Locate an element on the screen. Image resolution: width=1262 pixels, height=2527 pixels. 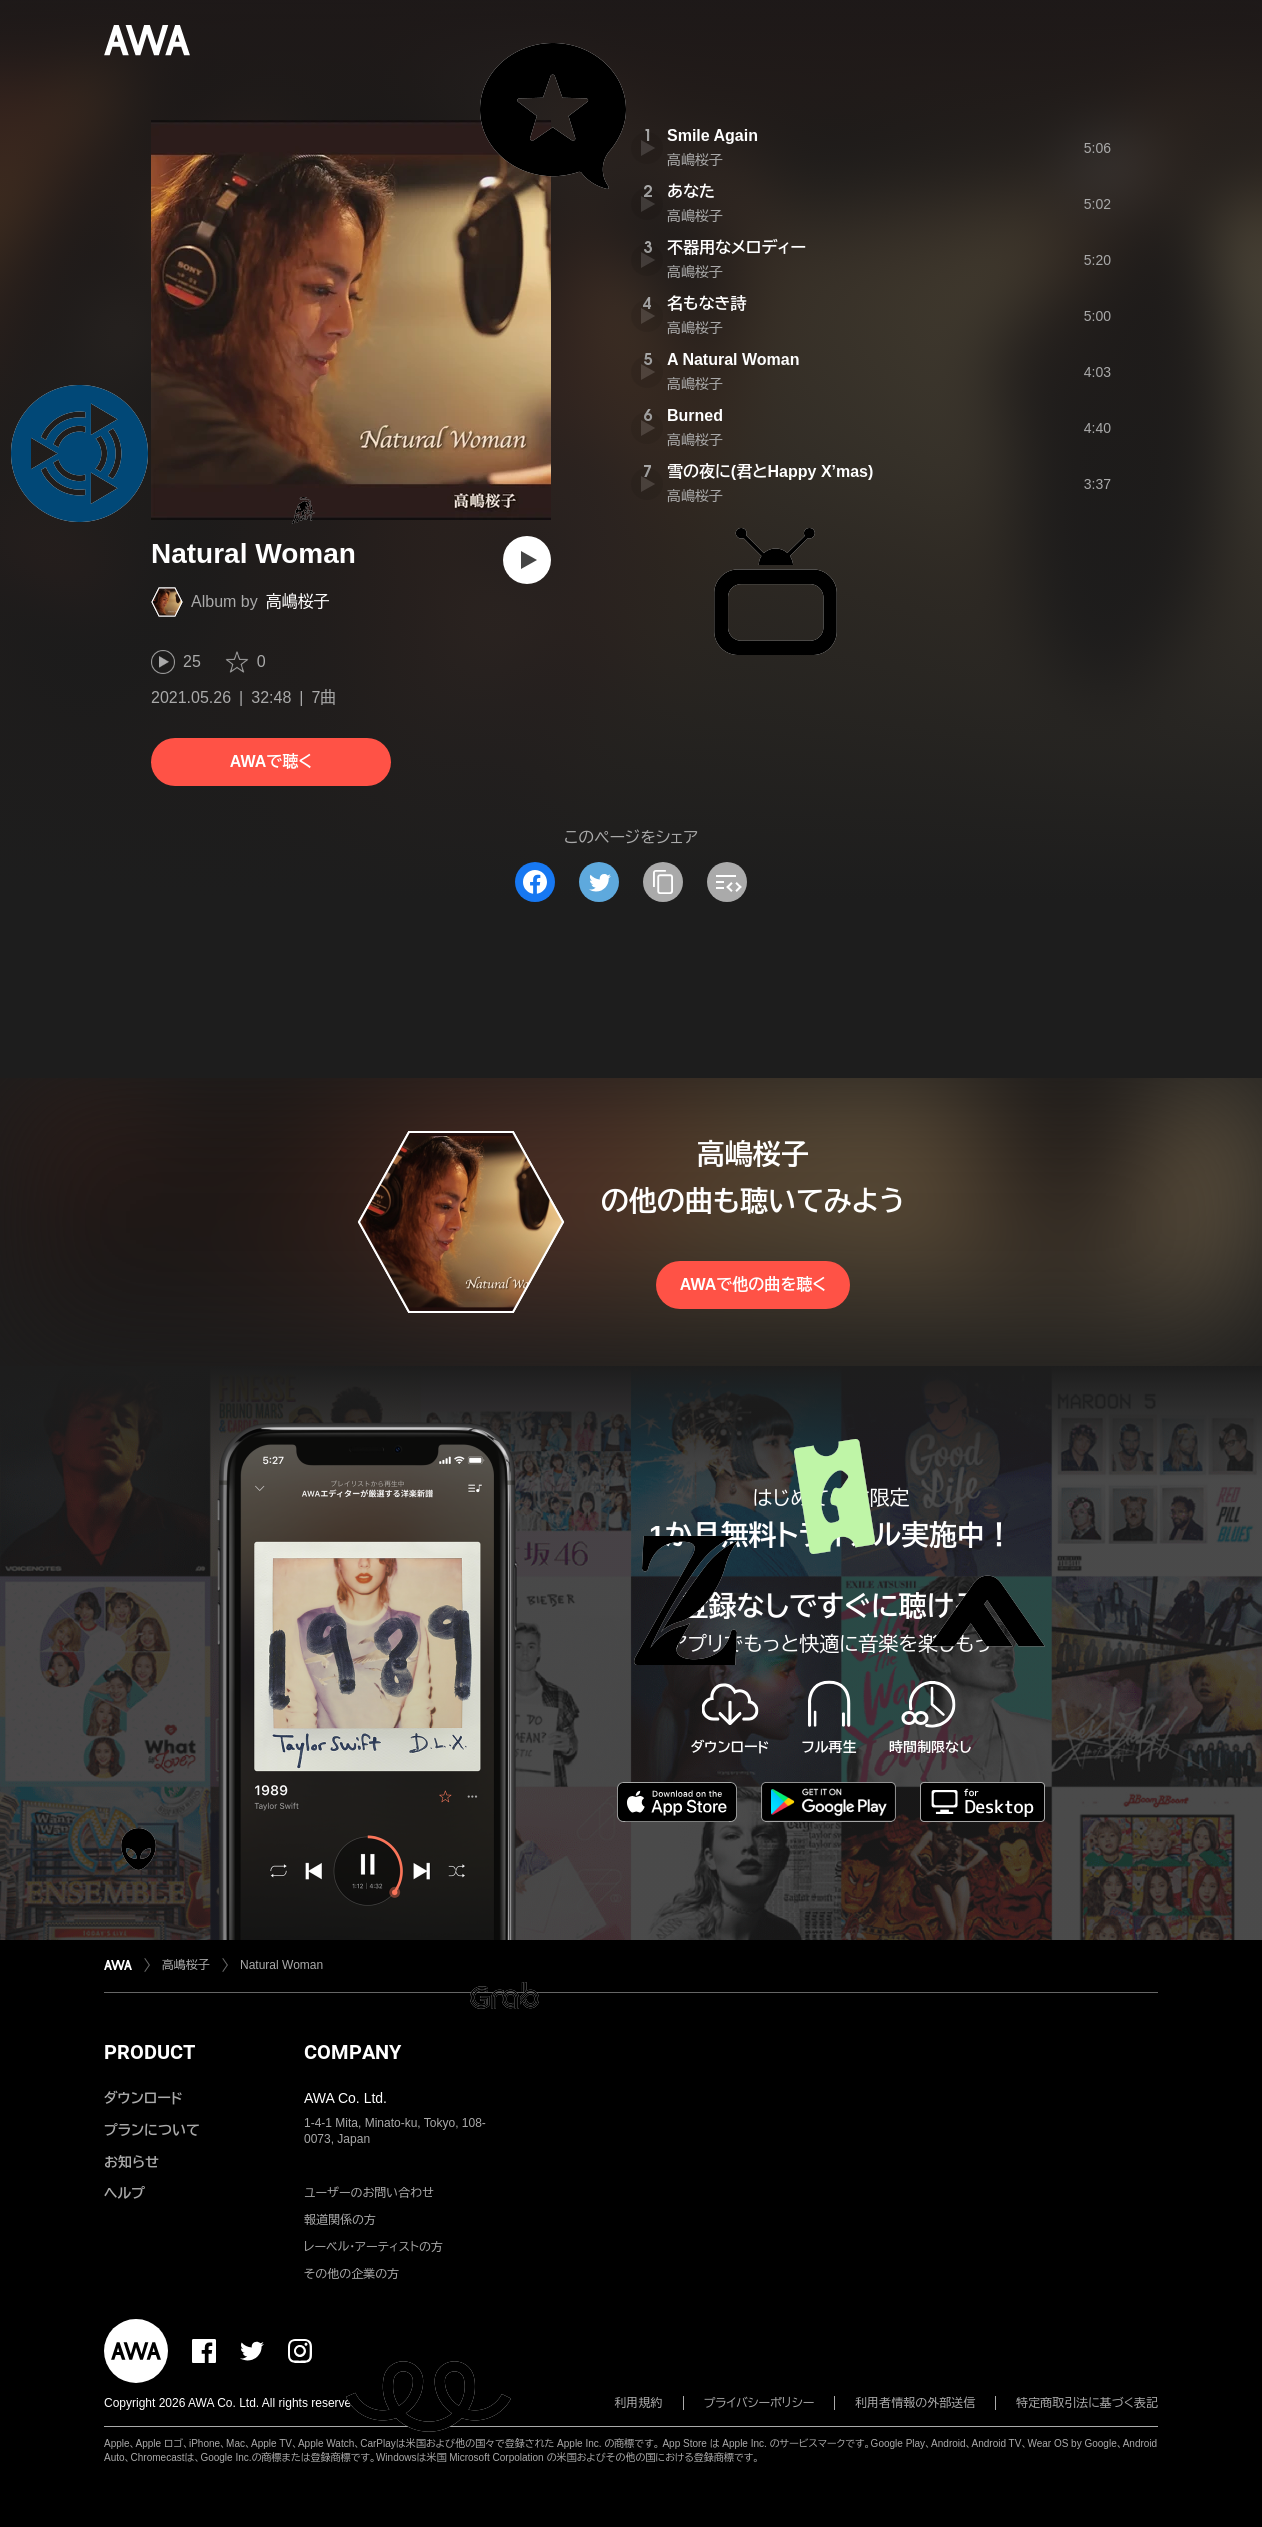
visit teespring storefront is located at coordinates (428, 2396).